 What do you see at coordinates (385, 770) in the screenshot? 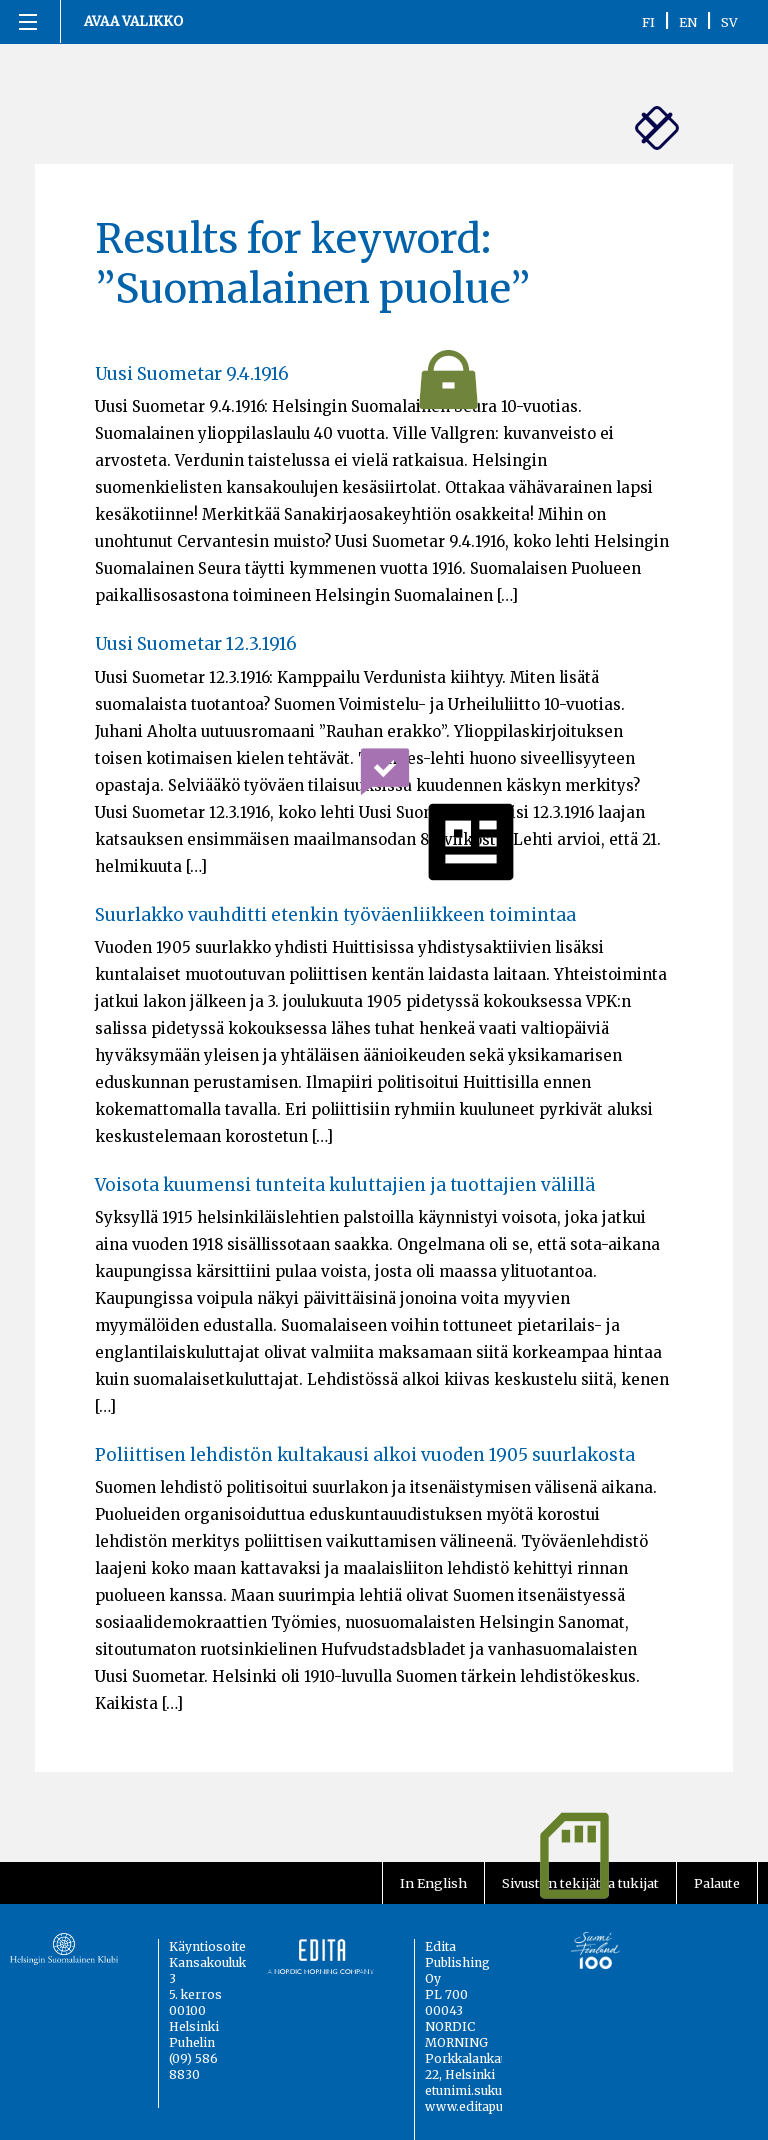
I see `message sent successfully` at bounding box center [385, 770].